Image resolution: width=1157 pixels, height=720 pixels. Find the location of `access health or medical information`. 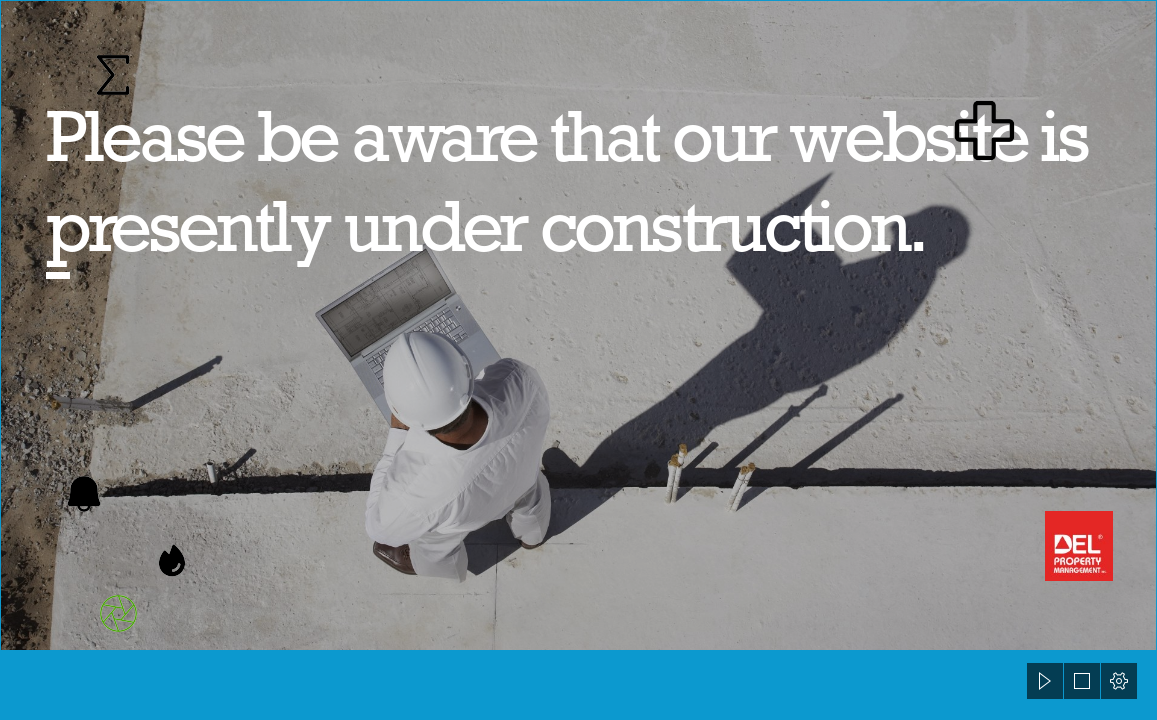

access health or medical information is located at coordinates (984, 130).